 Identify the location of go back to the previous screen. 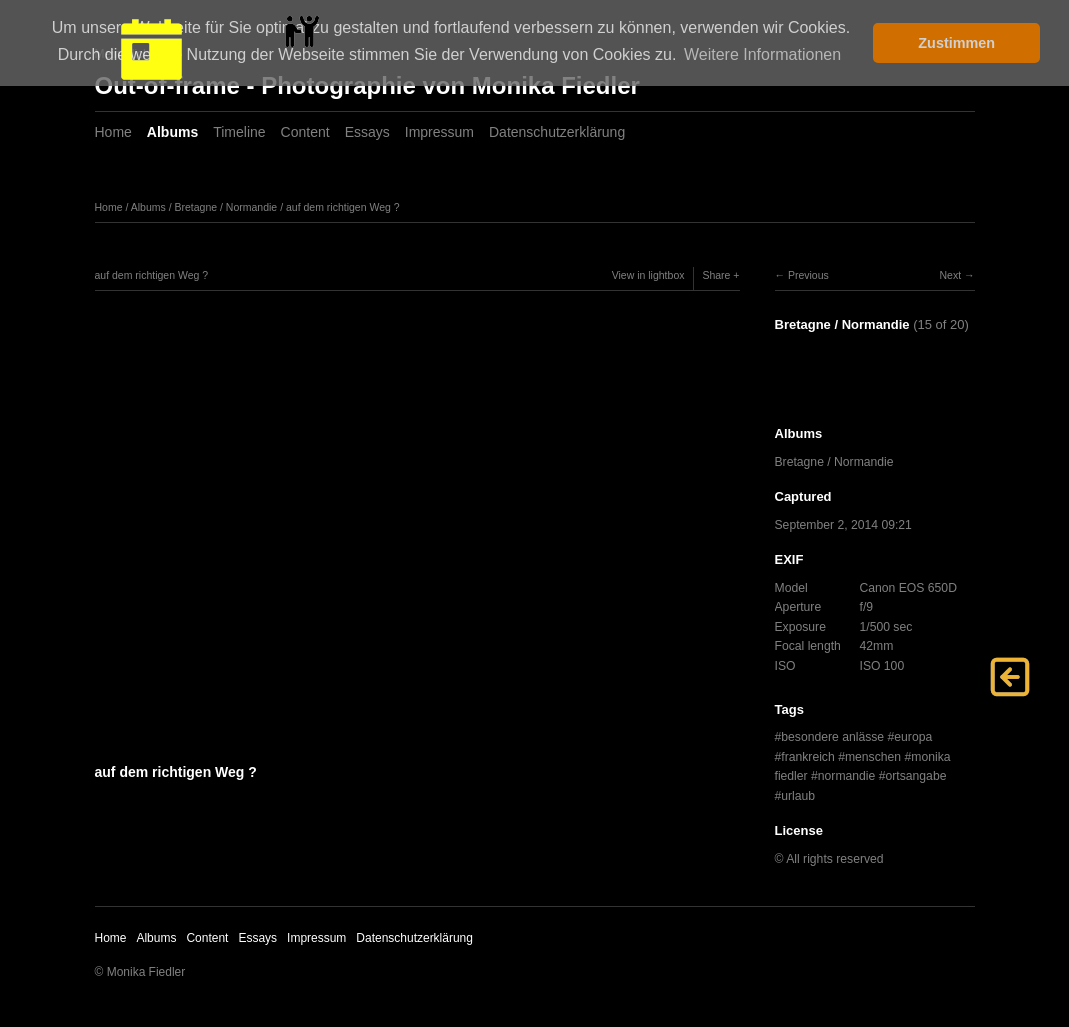
(1010, 677).